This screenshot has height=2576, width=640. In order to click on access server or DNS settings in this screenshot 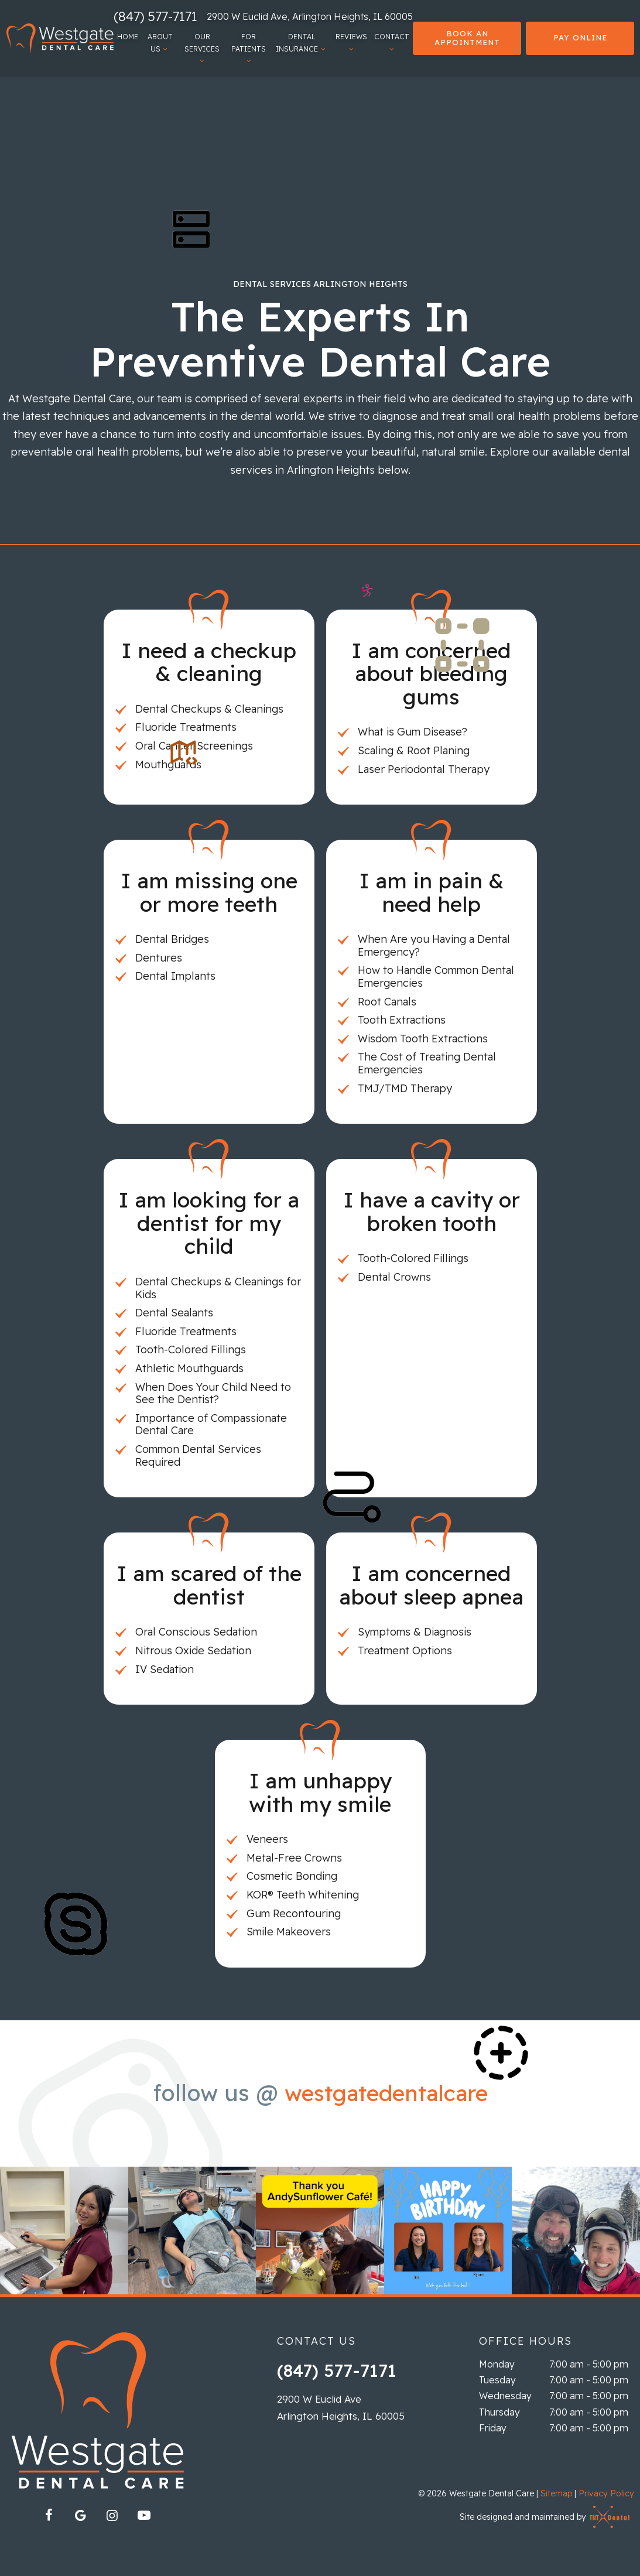, I will do `click(191, 229)`.